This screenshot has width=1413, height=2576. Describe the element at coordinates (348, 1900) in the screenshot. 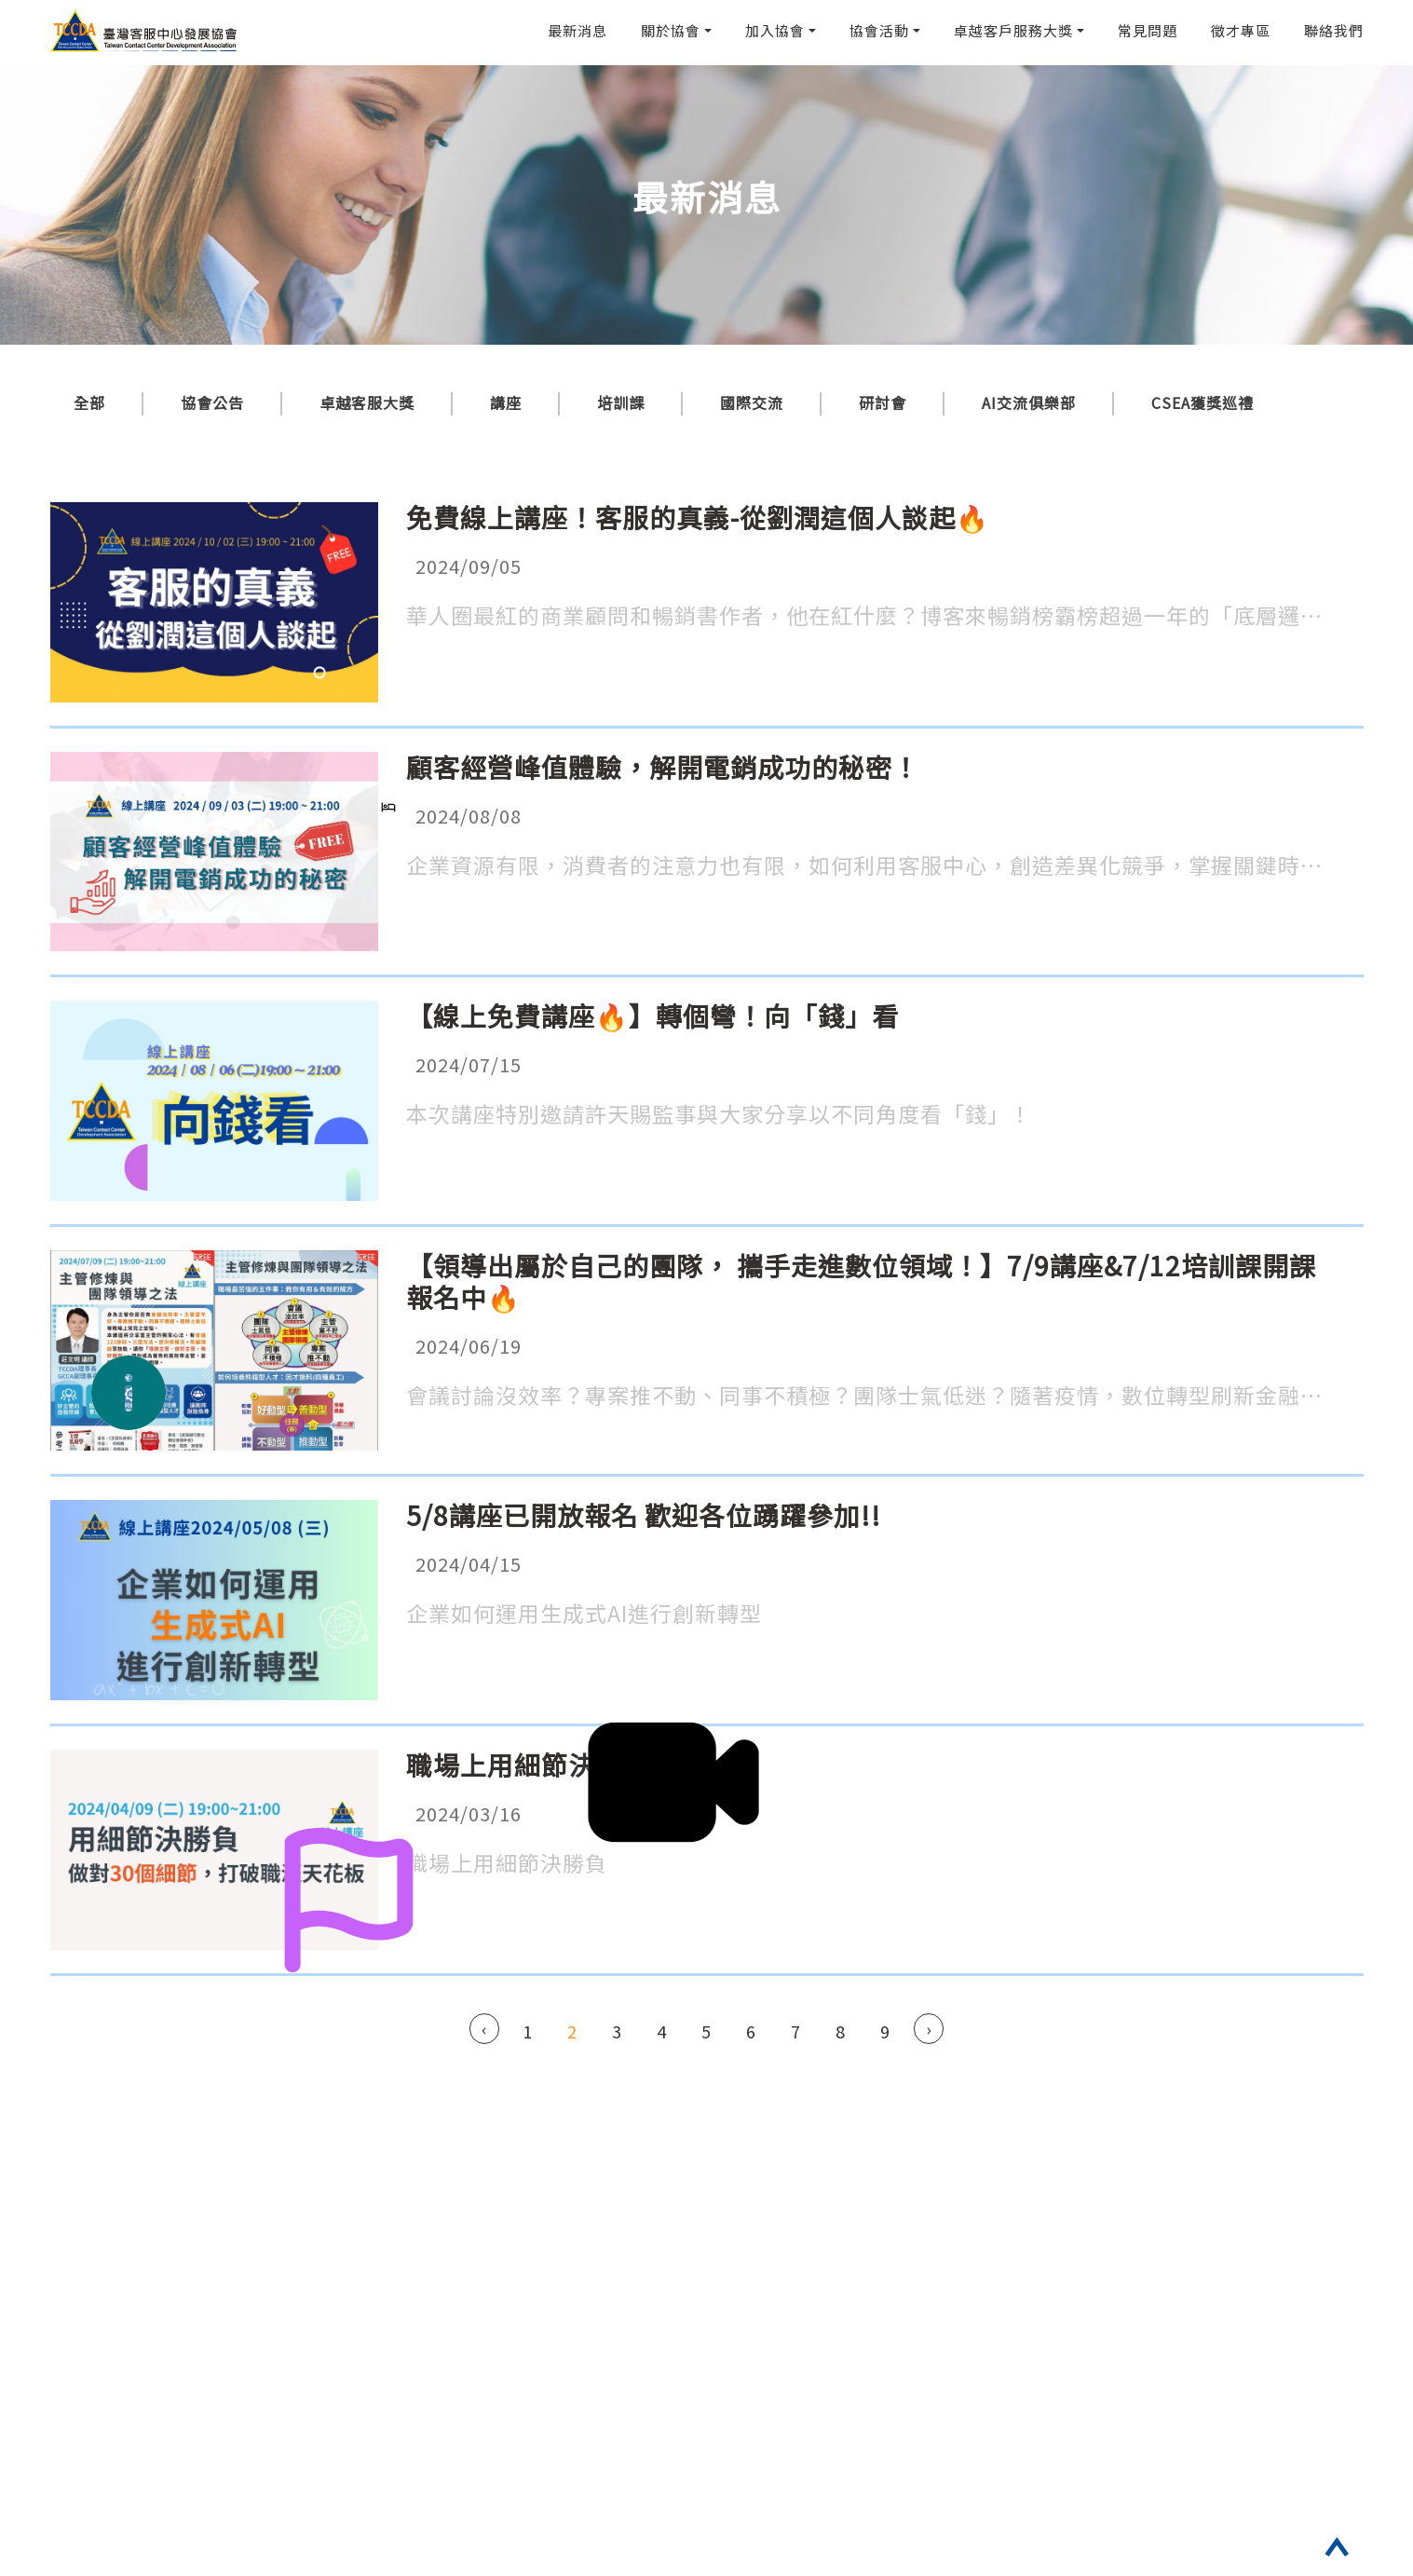

I see `flag or bookmark an item for later` at that location.